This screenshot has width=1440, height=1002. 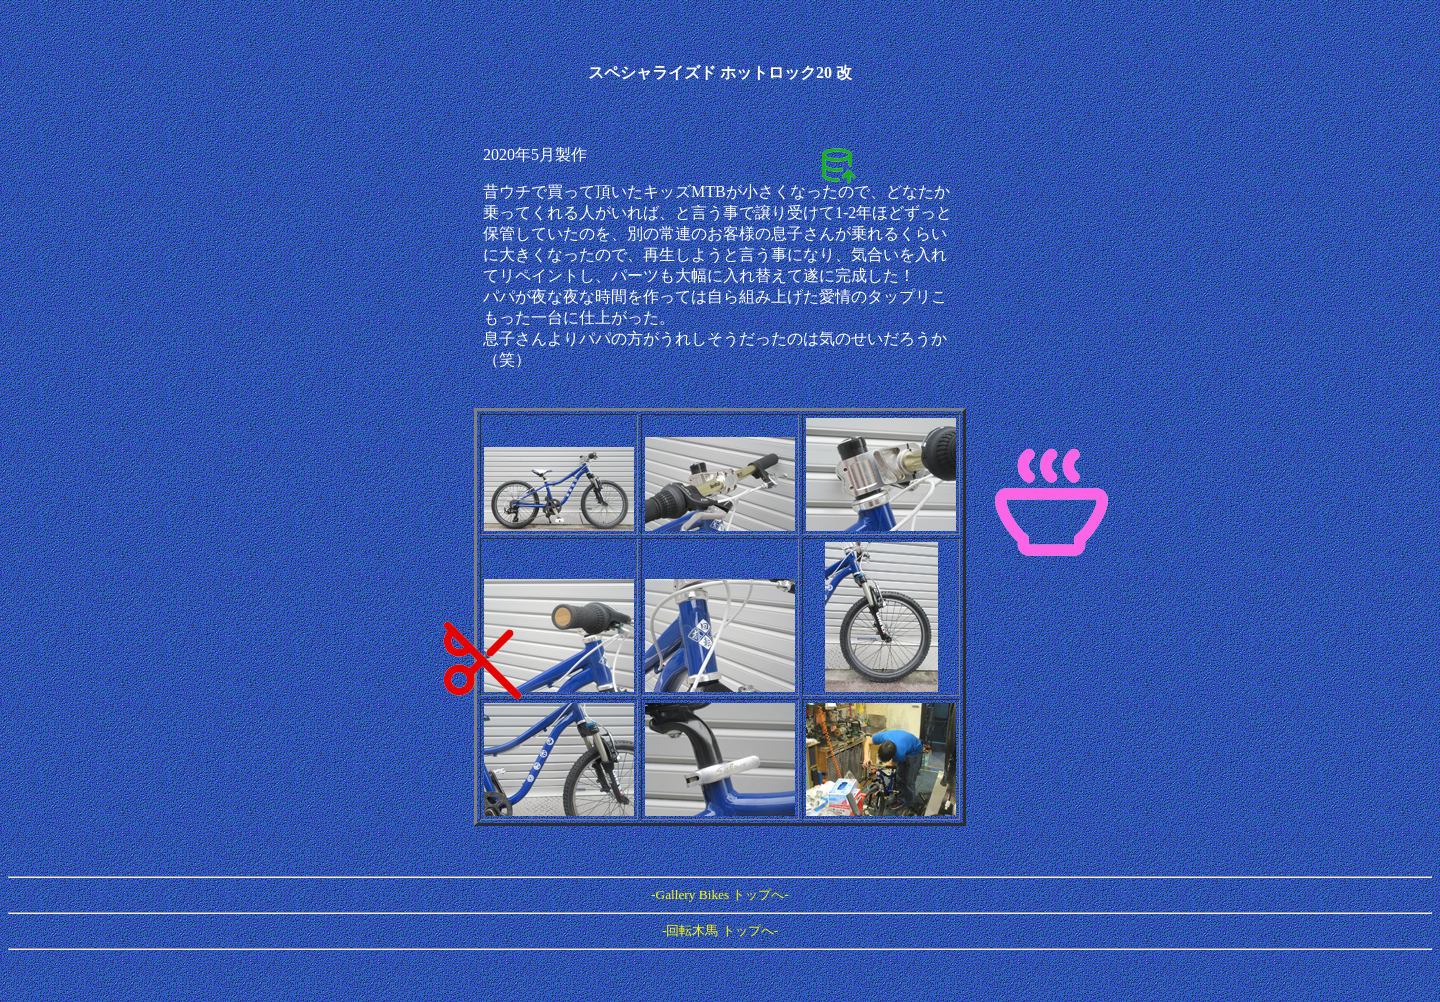 What do you see at coordinates (837, 165) in the screenshot?
I see `import data into database` at bounding box center [837, 165].